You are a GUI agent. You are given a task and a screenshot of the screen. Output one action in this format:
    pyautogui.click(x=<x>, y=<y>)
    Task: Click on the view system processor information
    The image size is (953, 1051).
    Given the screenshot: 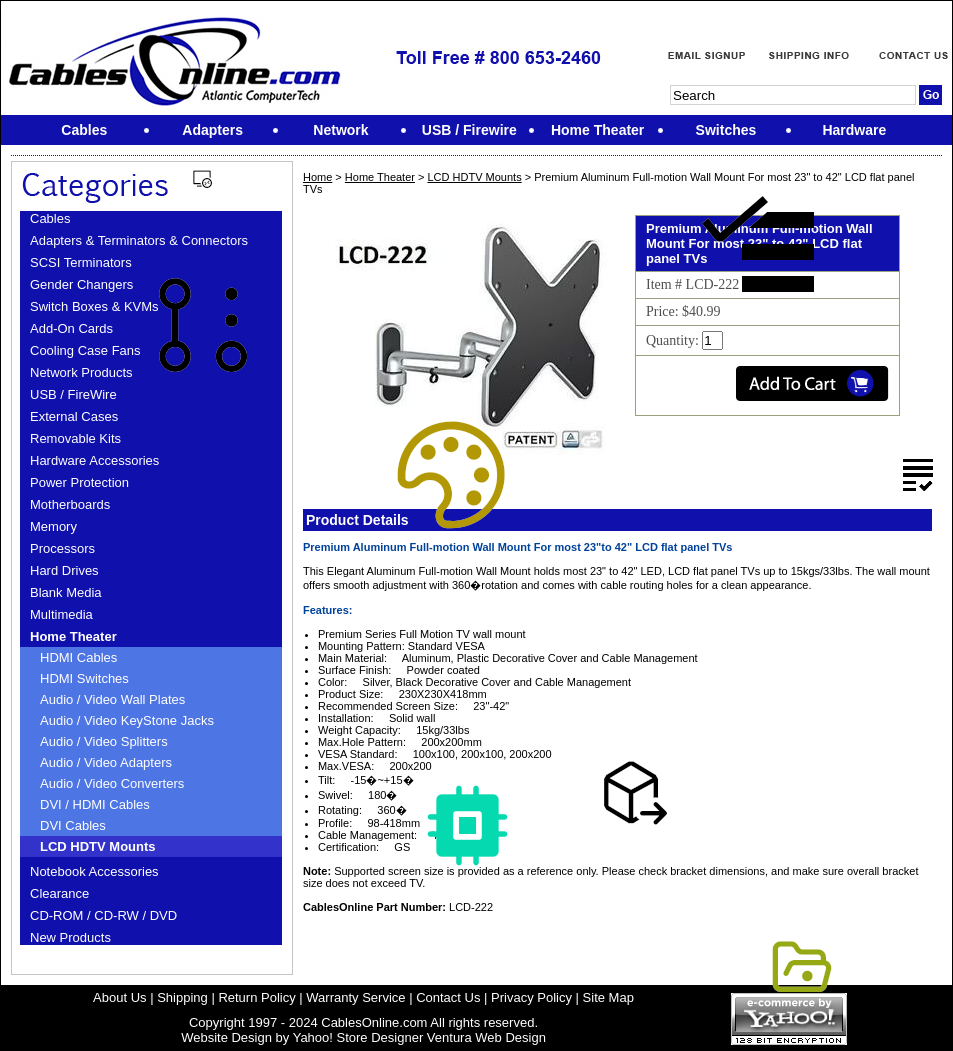 What is the action you would take?
    pyautogui.click(x=467, y=825)
    